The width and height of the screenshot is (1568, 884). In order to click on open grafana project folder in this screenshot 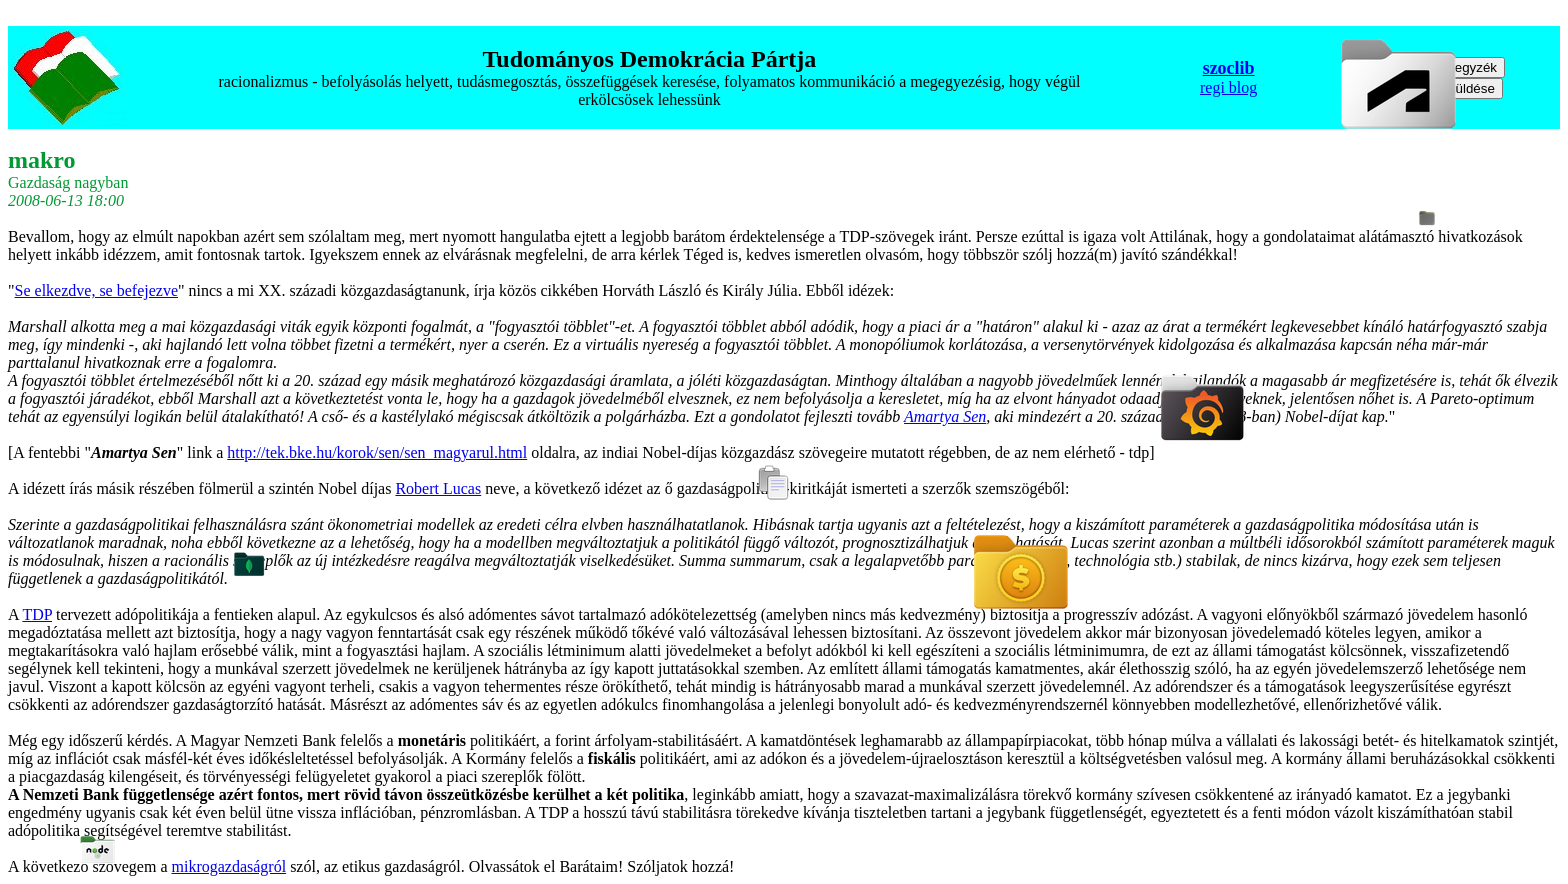, I will do `click(1202, 410)`.